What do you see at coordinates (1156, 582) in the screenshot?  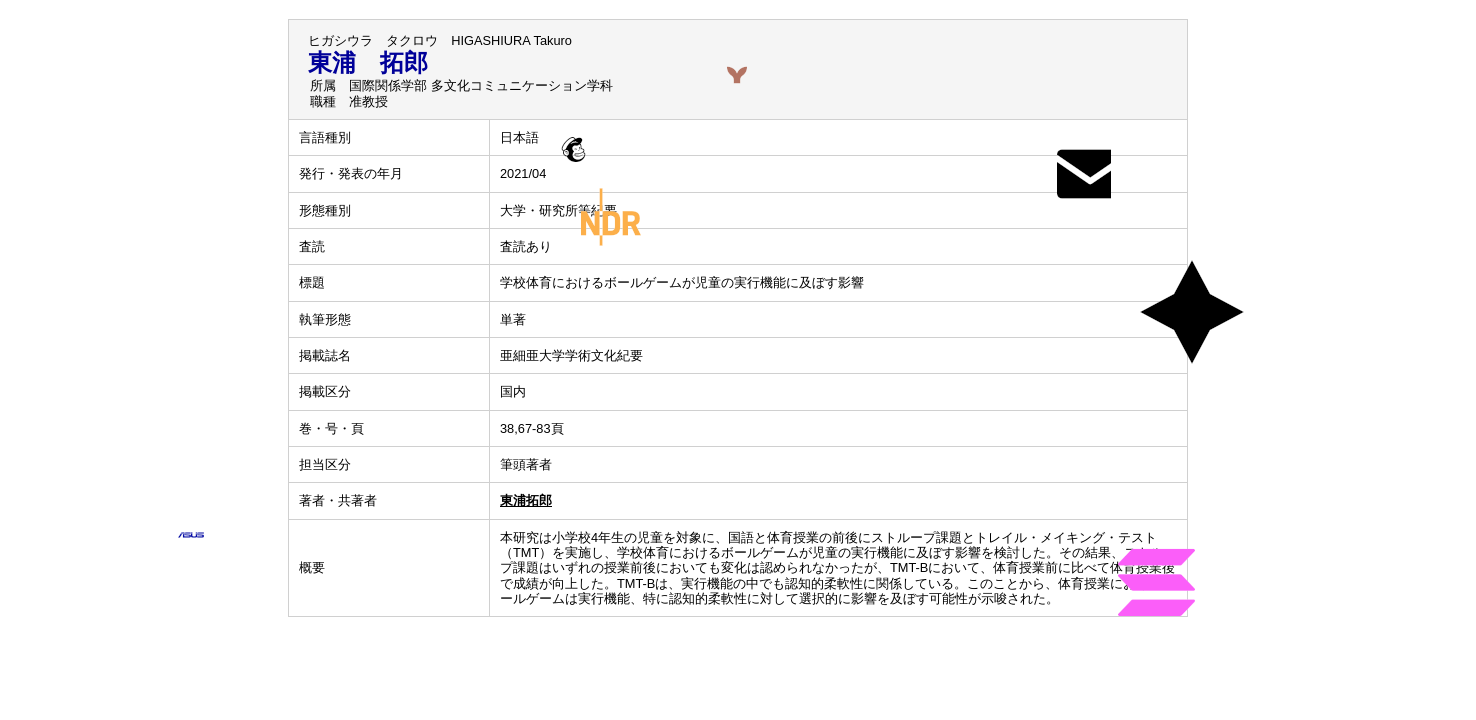 I see `solana blockchain platform logo` at bounding box center [1156, 582].